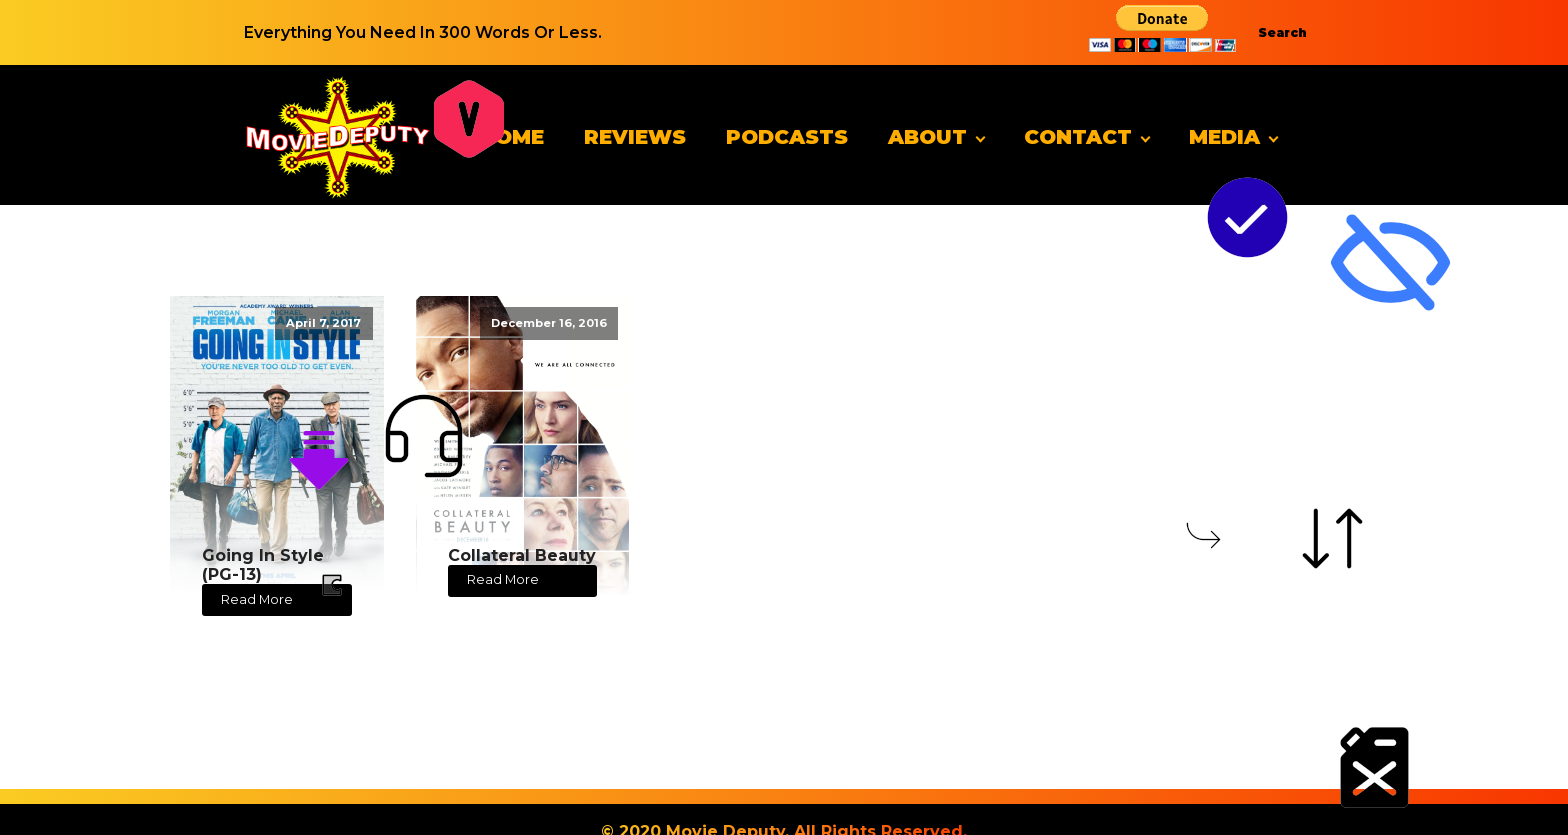 Image resolution: width=1568 pixels, height=835 pixels. What do you see at coordinates (1332, 538) in the screenshot?
I see `sort items in ascending or descending order` at bounding box center [1332, 538].